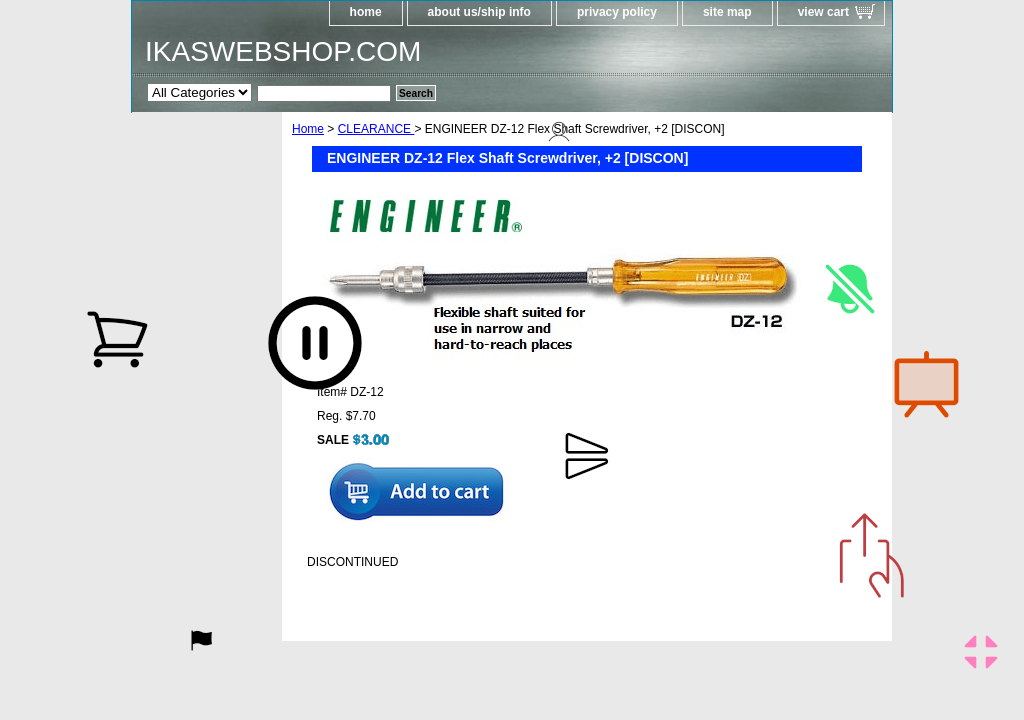 Image resolution: width=1024 pixels, height=720 pixels. What do you see at coordinates (867, 555) in the screenshot?
I see `deposit or add funds to your account` at bounding box center [867, 555].